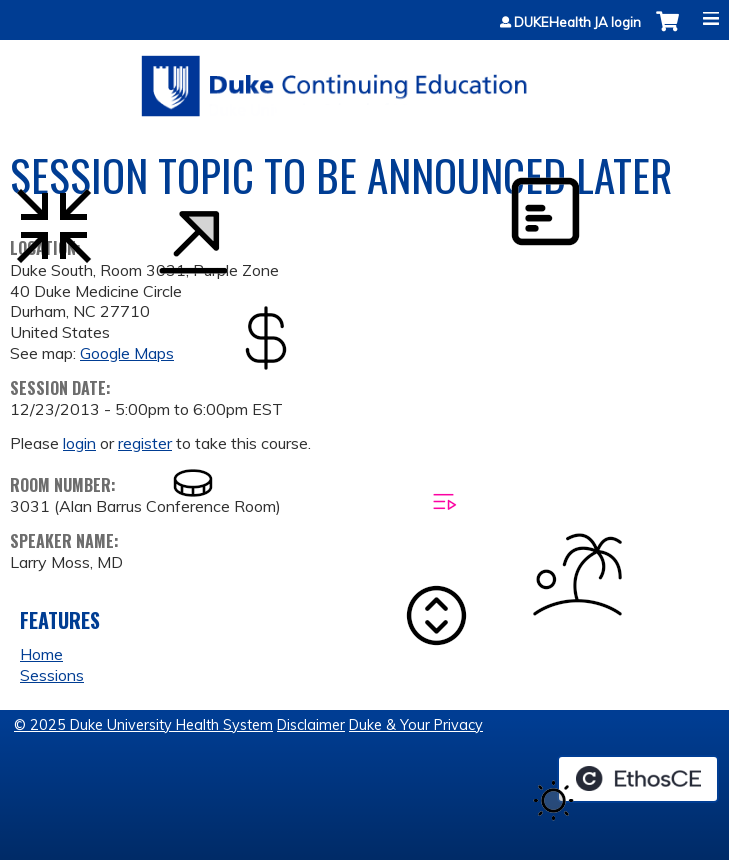  I want to click on open link in new window or tab, so click(193, 239).